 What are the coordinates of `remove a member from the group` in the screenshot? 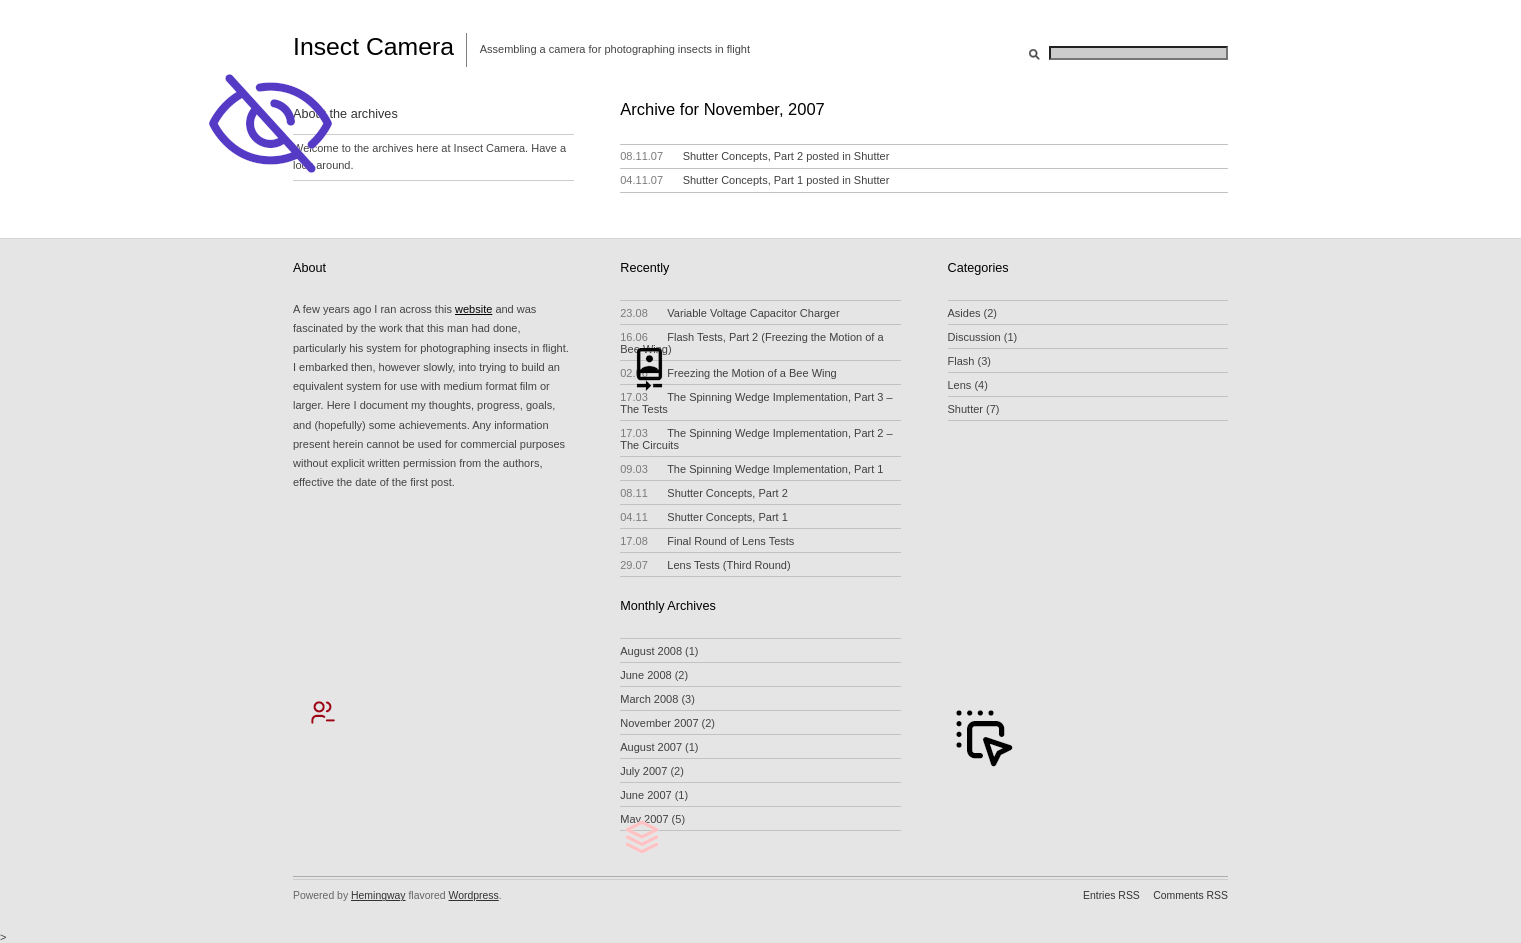 It's located at (322, 712).